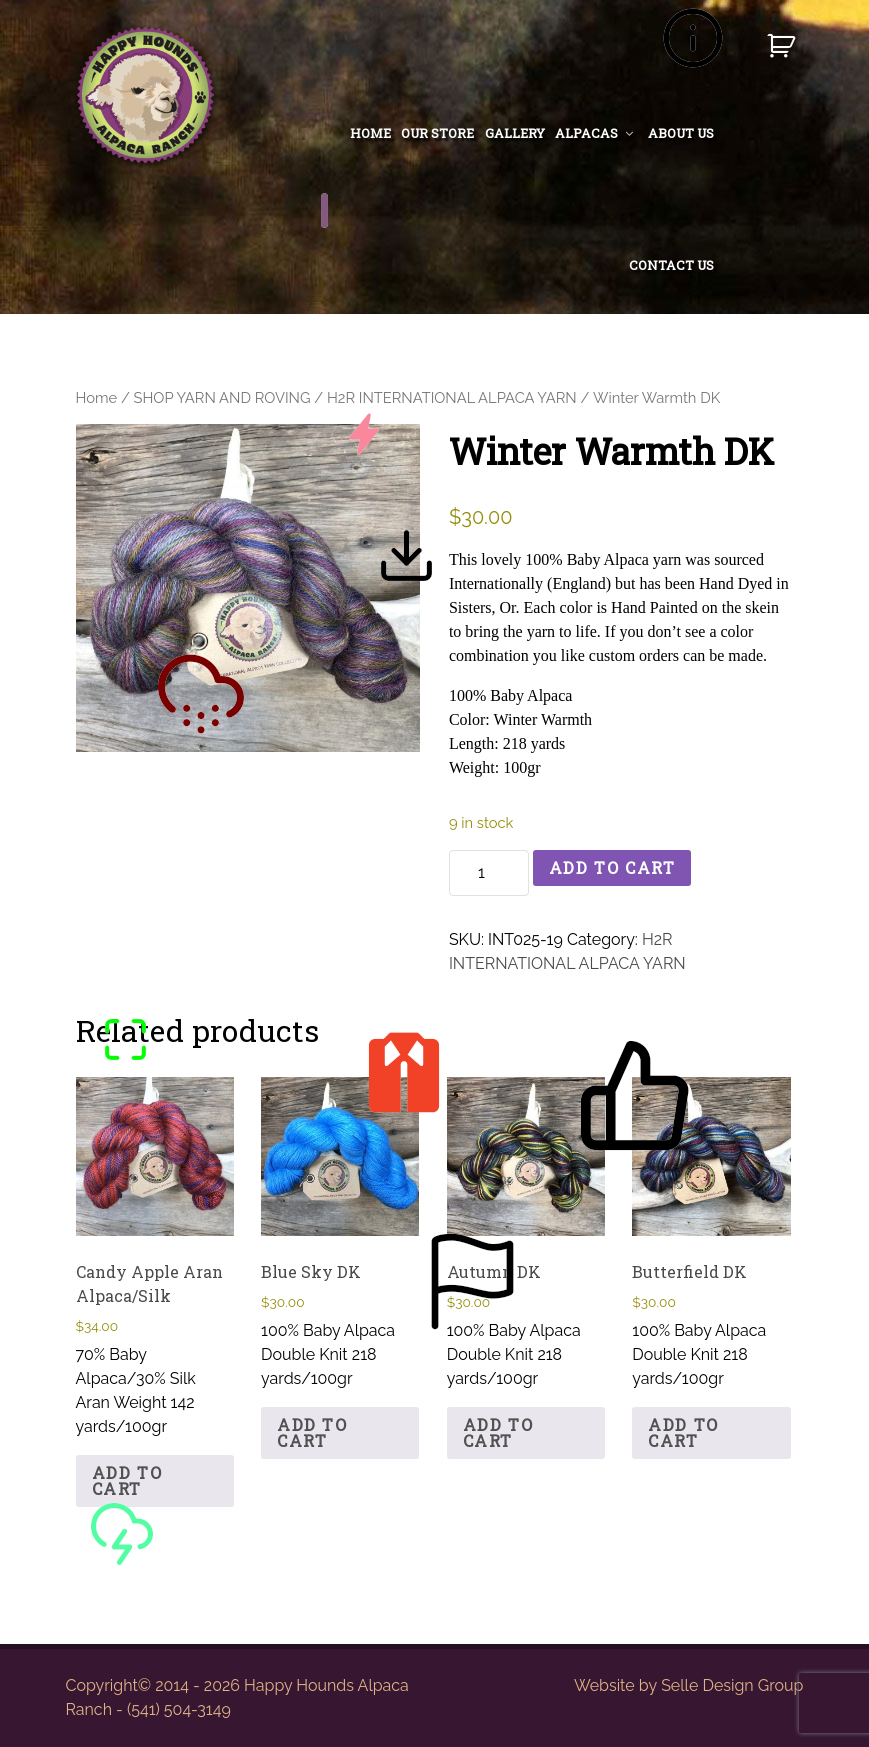  I want to click on toggle flash on for camera, so click(364, 434).